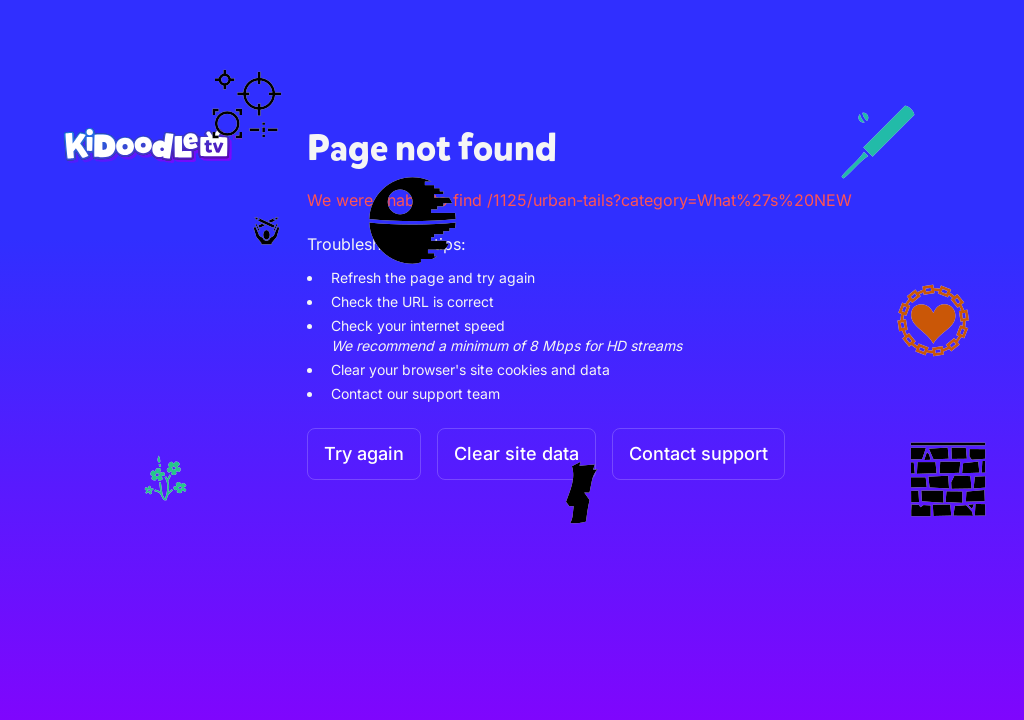 Image resolution: width=1024 pixels, height=720 pixels. What do you see at coordinates (878, 142) in the screenshot?
I see `access cricket game or sports content` at bounding box center [878, 142].